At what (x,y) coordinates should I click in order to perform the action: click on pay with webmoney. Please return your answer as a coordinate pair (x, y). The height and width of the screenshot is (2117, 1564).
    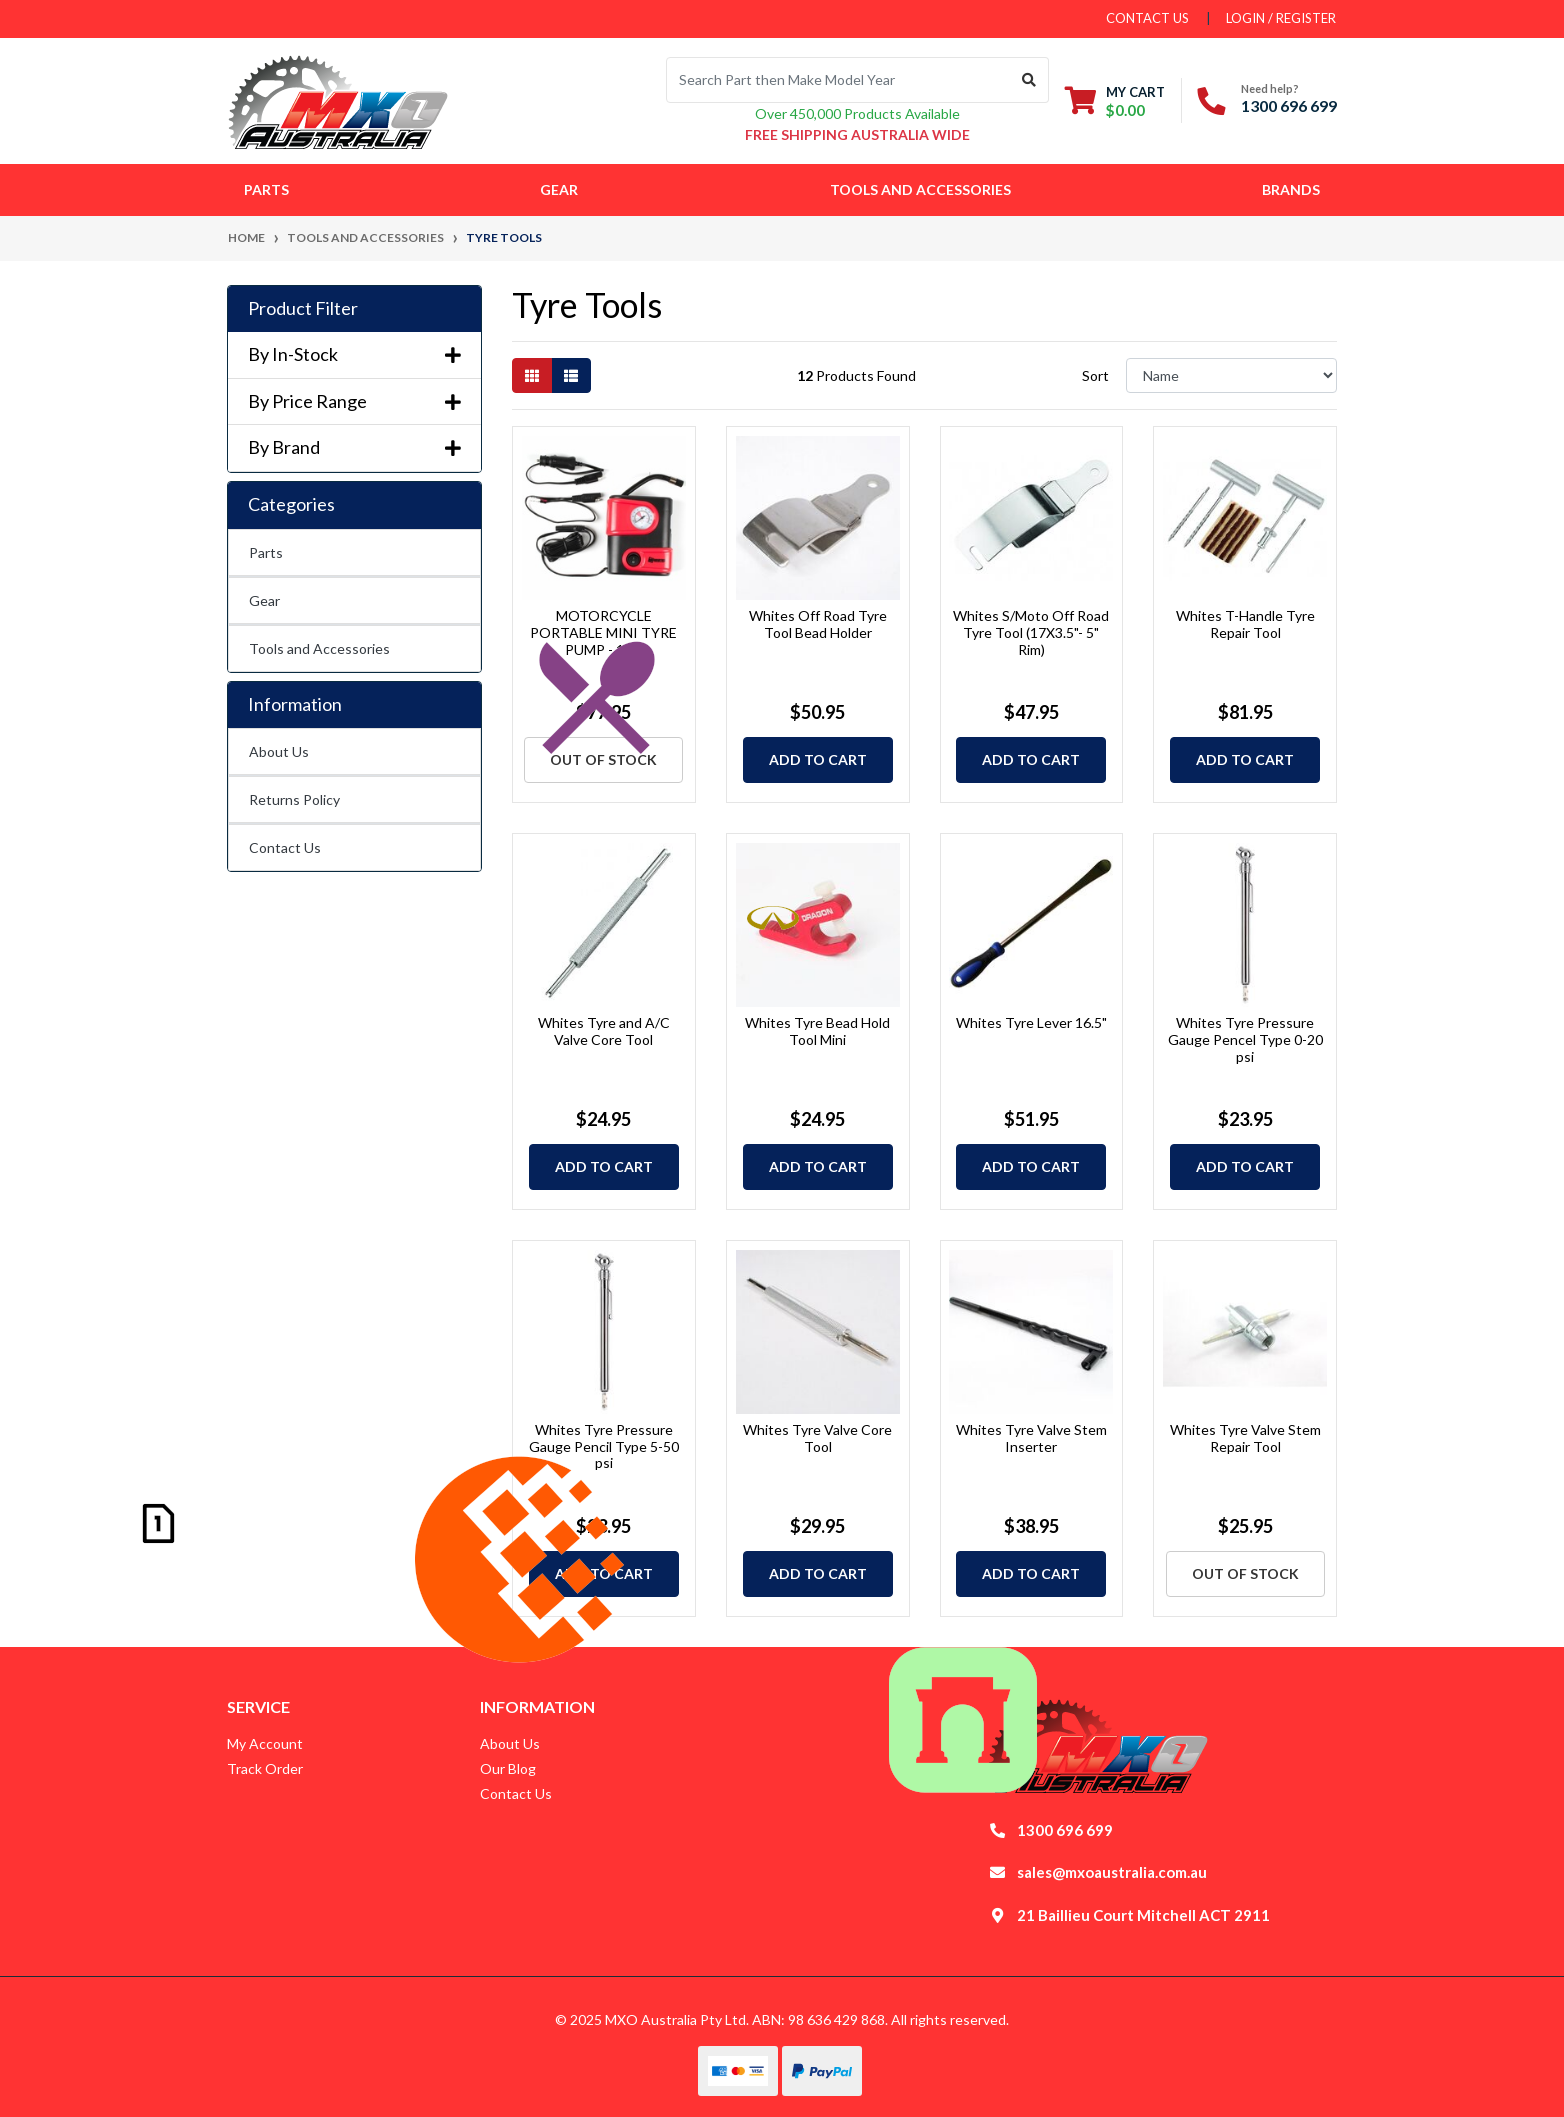
    Looking at the image, I should click on (519, 1559).